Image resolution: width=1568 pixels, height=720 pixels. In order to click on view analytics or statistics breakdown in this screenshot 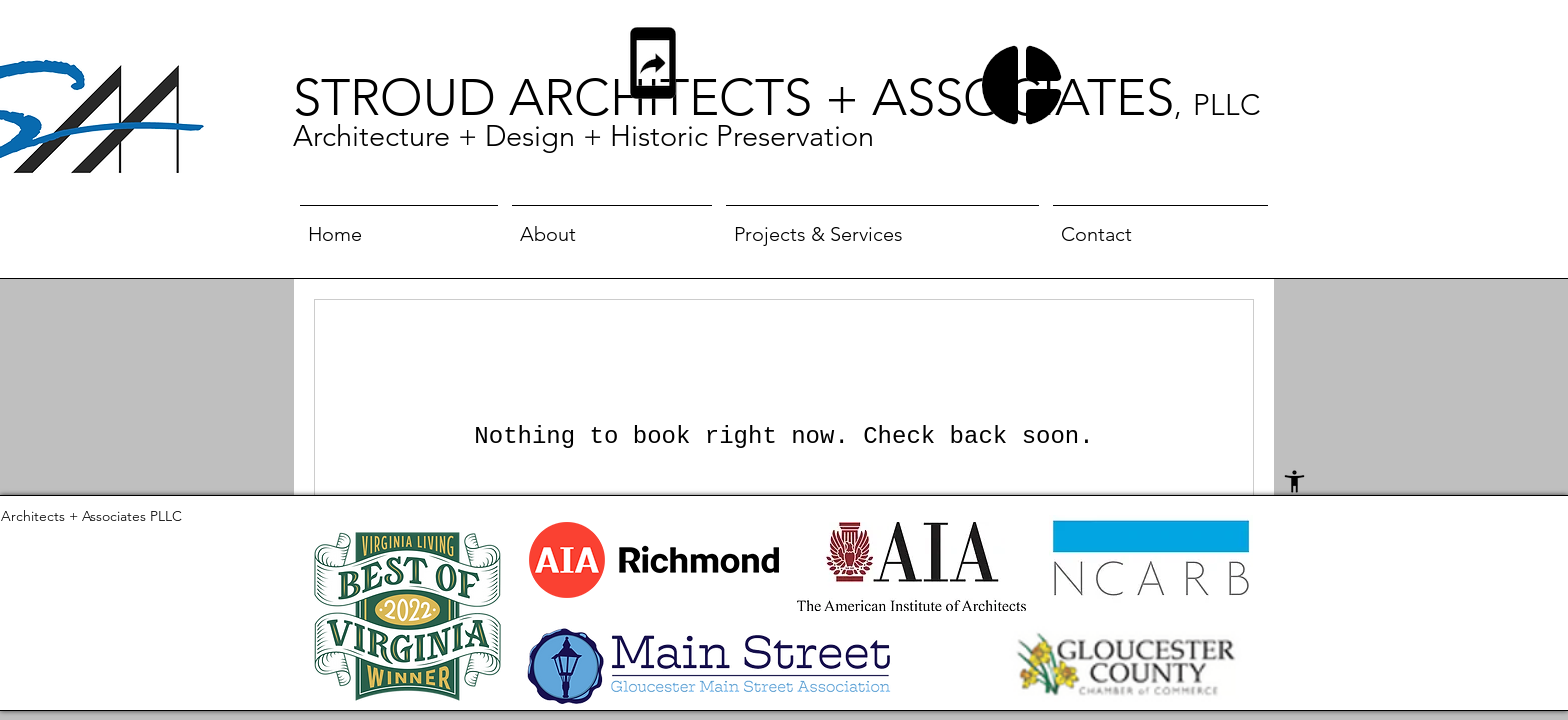, I will do `click(1022, 85)`.